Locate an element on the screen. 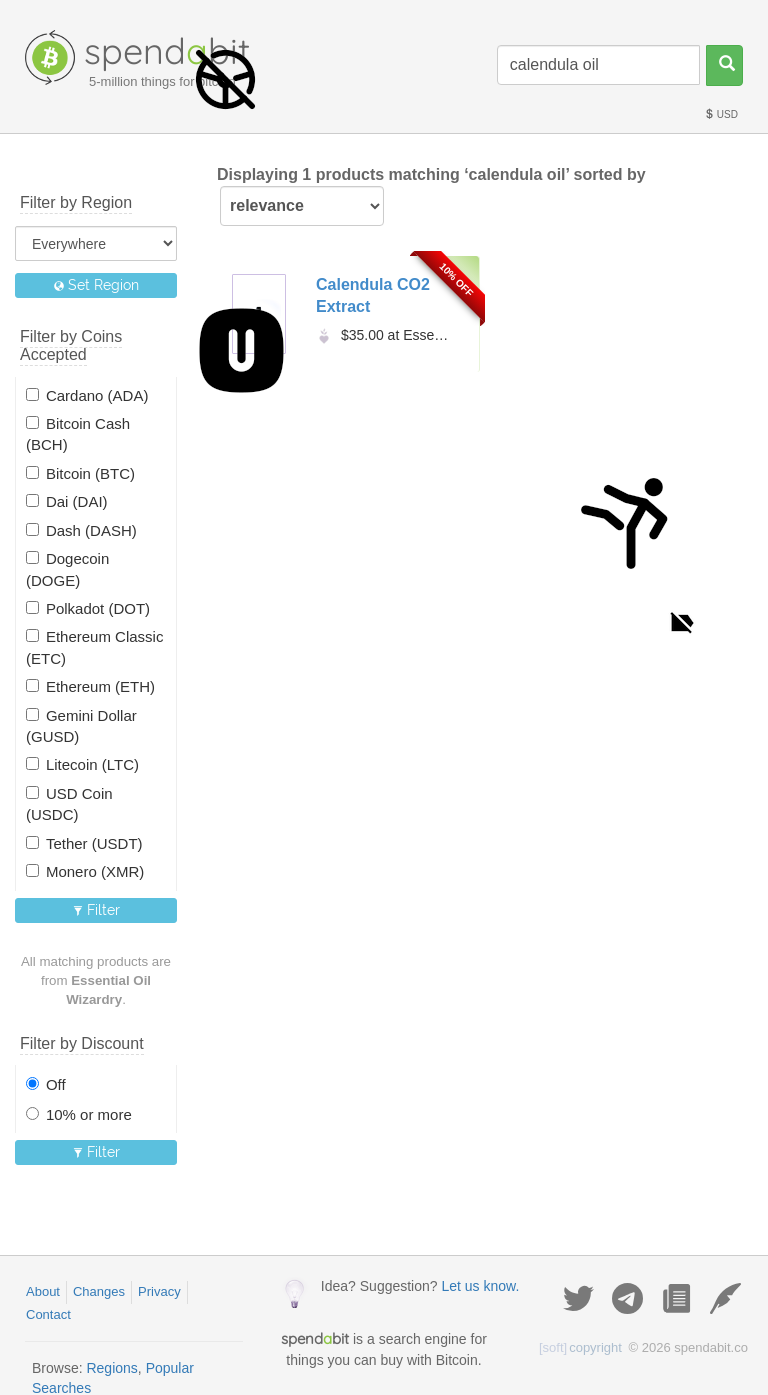 Image resolution: width=768 pixels, height=1395 pixels. access martial arts or combat sports content is located at coordinates (626, 523).